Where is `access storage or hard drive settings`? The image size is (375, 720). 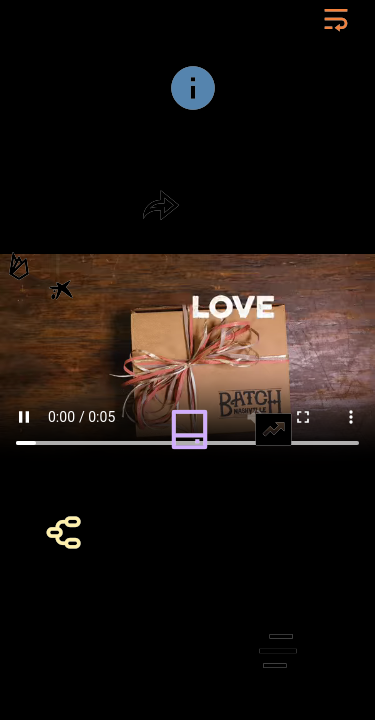 access storage or hard drive settings is located at coordinates (189, 429).